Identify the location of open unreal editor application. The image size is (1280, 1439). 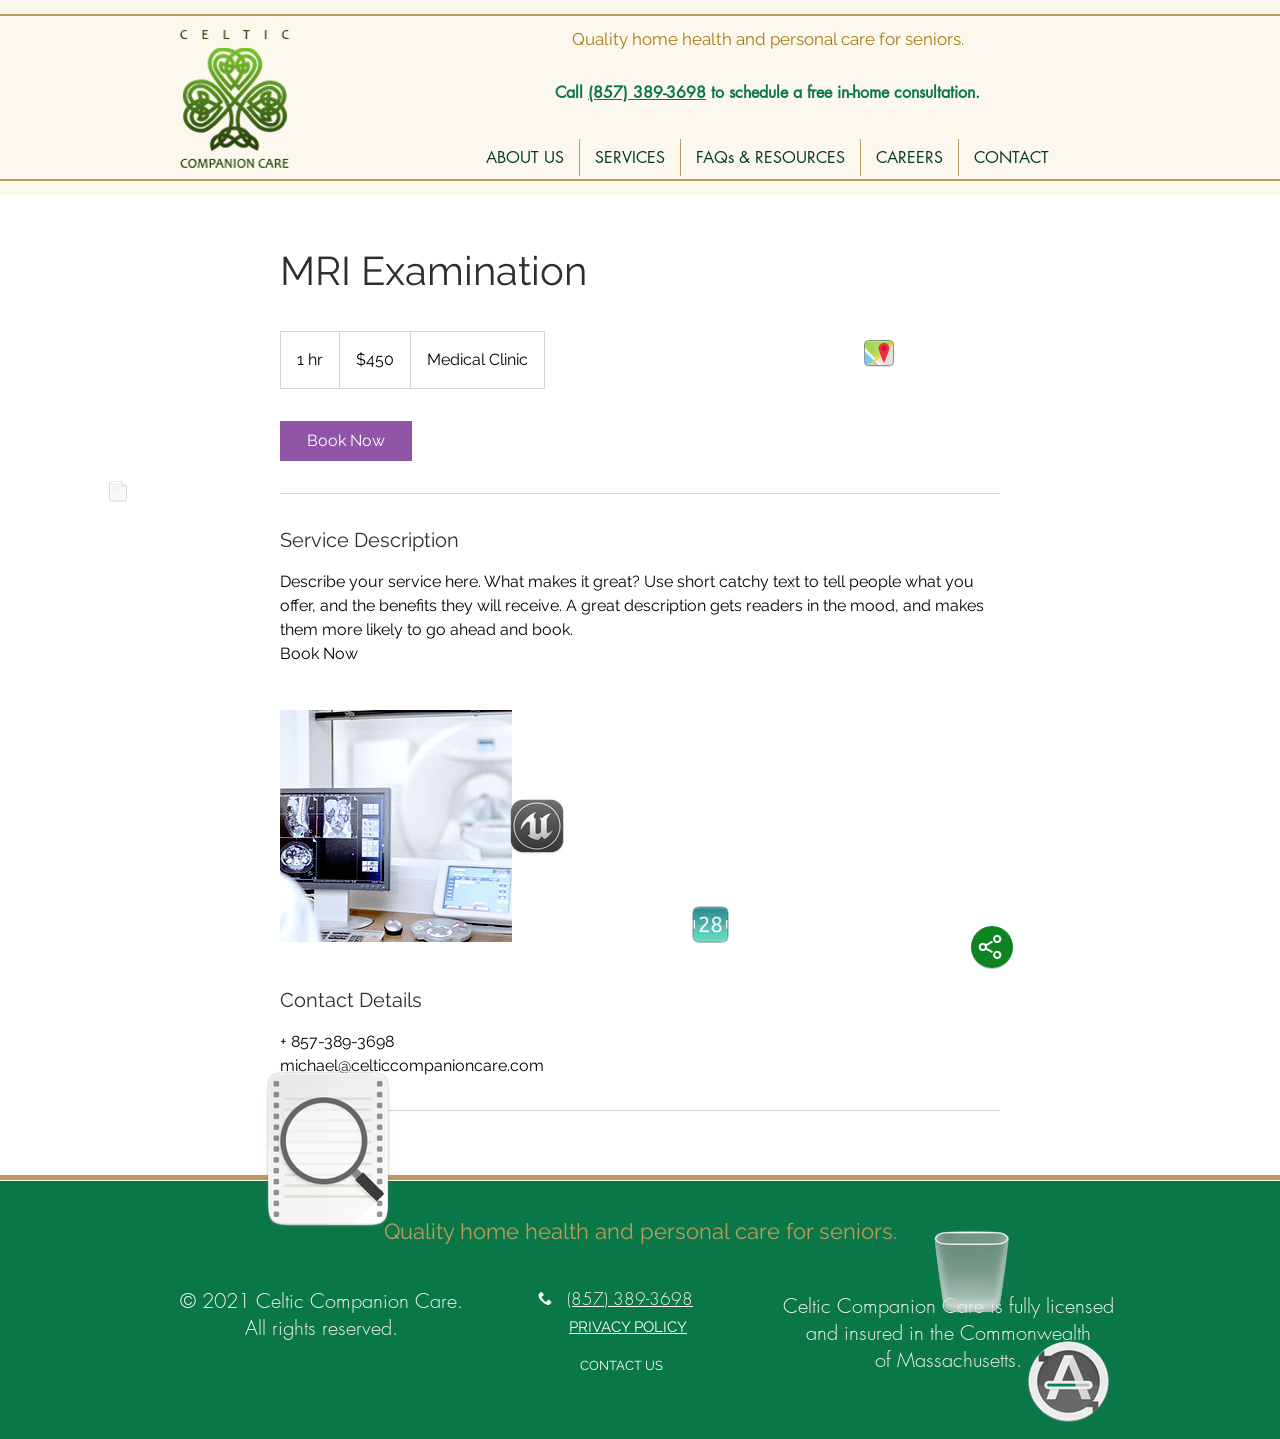
(537, 826).